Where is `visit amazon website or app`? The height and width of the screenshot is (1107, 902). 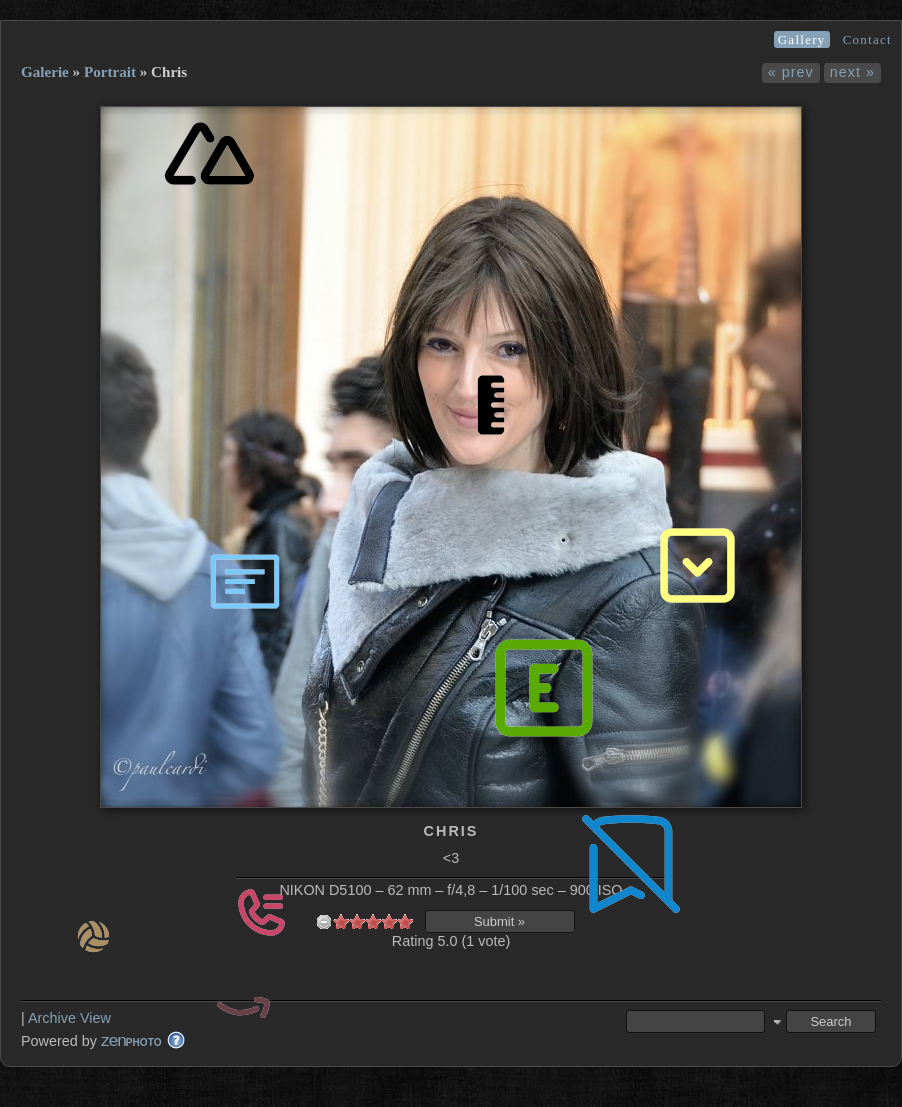
visit amazon website or app is located at coordinates (243, 1007).